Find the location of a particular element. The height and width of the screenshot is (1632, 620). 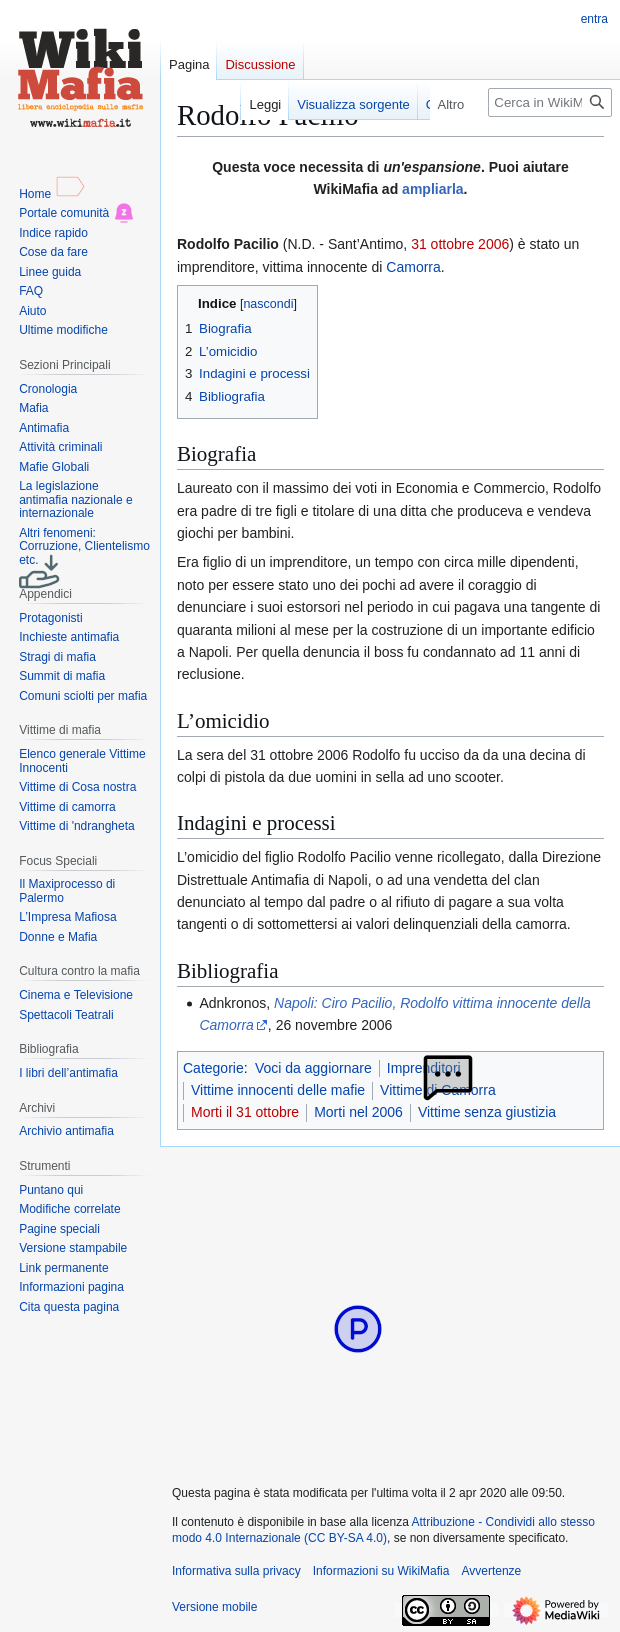

mute notifications or enable do not disturb mode is located at coordinates (124, 213).